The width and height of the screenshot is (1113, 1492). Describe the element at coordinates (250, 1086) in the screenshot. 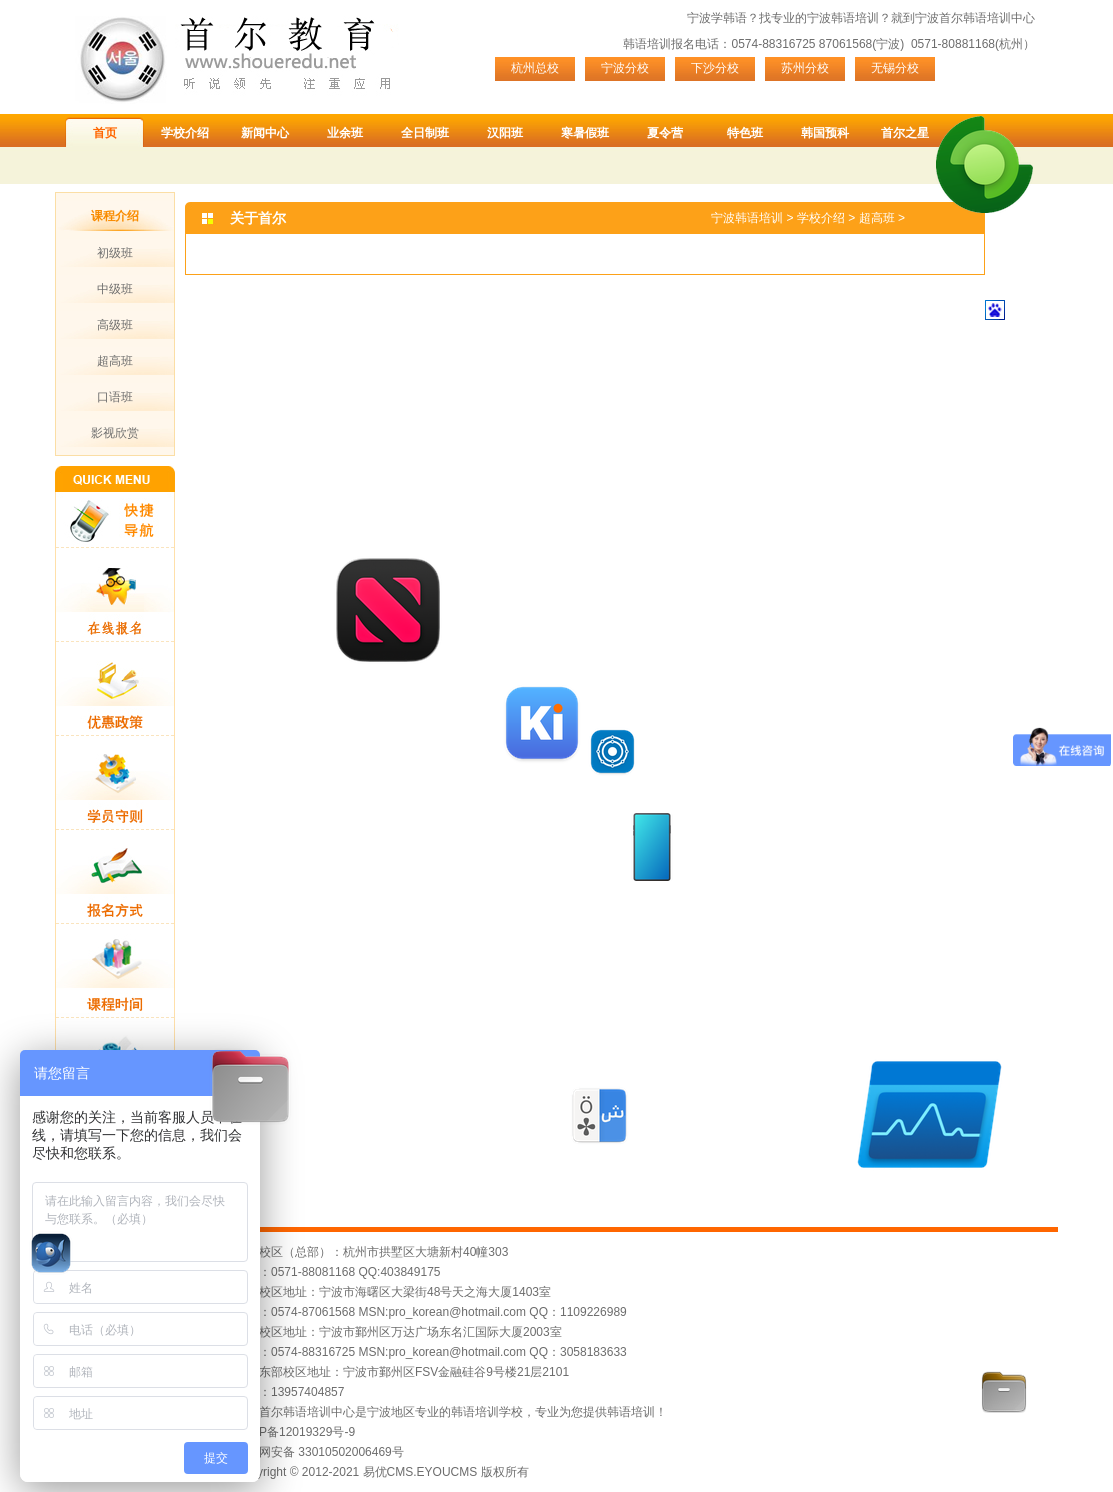

I see `open file manager application` at that location.